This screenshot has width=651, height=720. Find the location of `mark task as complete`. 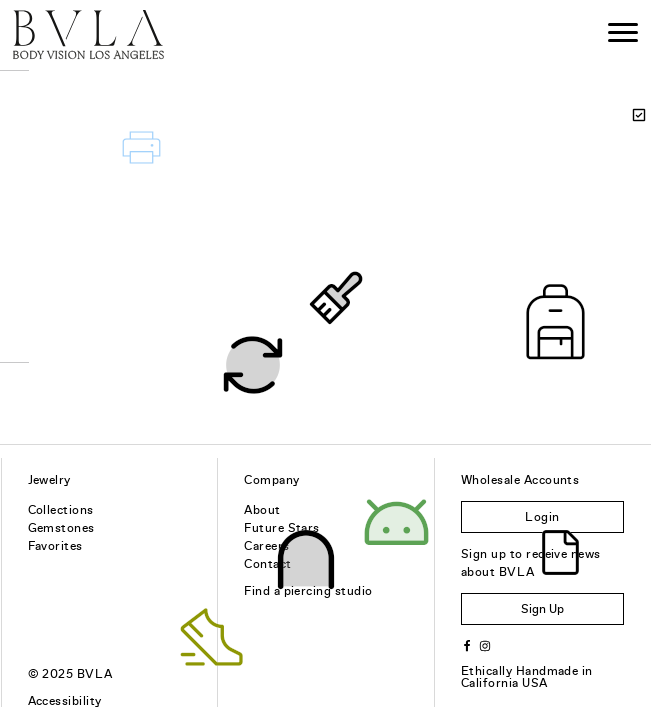

mark task as complete is located at coordinates (639, 115).